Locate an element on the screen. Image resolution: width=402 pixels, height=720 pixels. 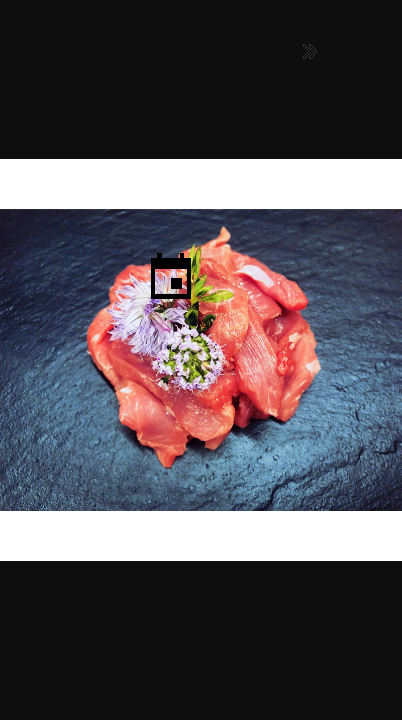
skip forward or advance to next item is located at coordinates (309, 51).